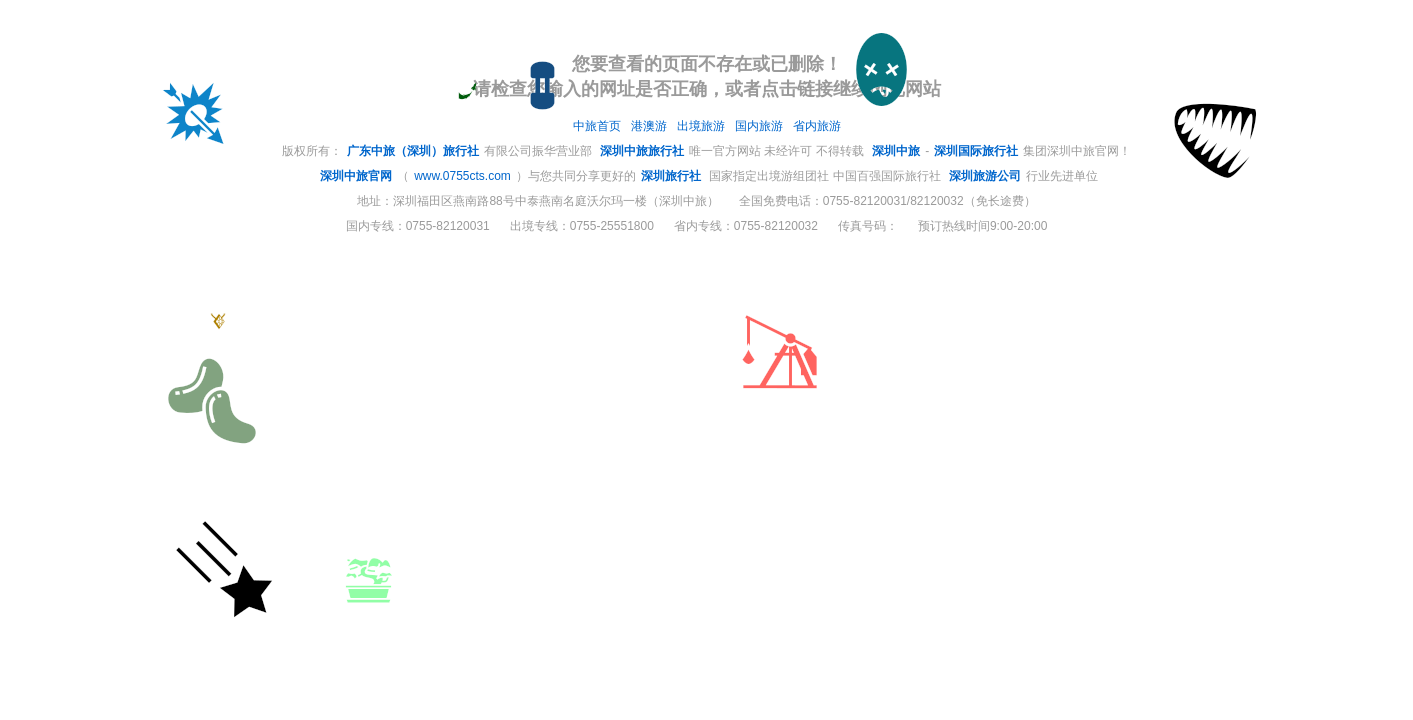 This screenshot has width=1413, height=720. What do you see at coordinates (193, 113) in the screenshot?
I see `search with enhanced or powerful results` at bounding box center [193, 113].